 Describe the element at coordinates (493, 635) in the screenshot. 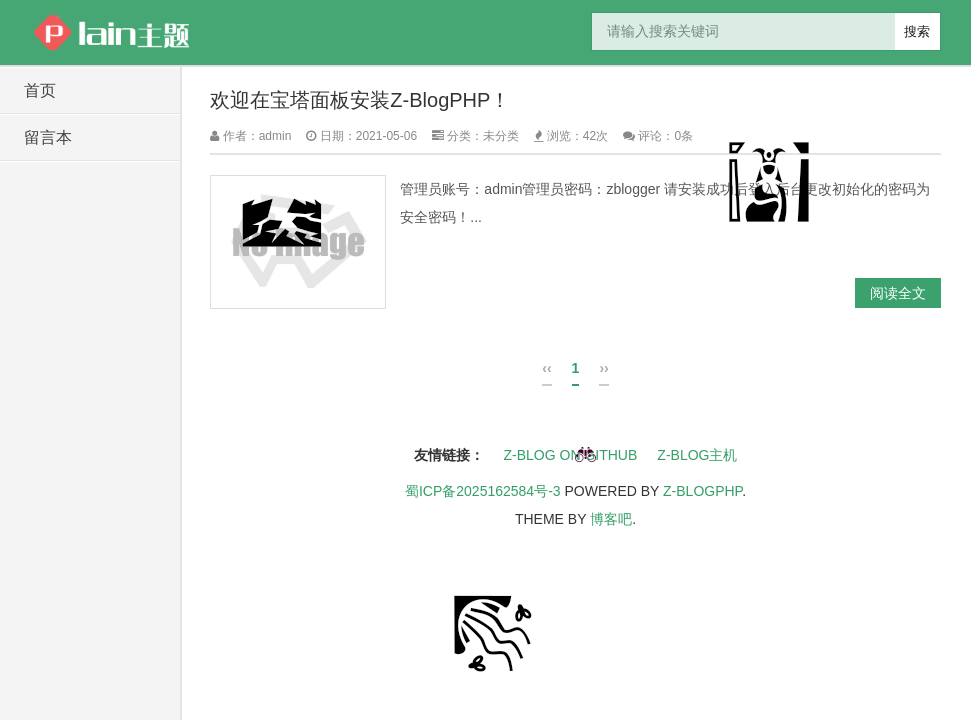

I see `indicates a character has the bad breath status effect` at that location.